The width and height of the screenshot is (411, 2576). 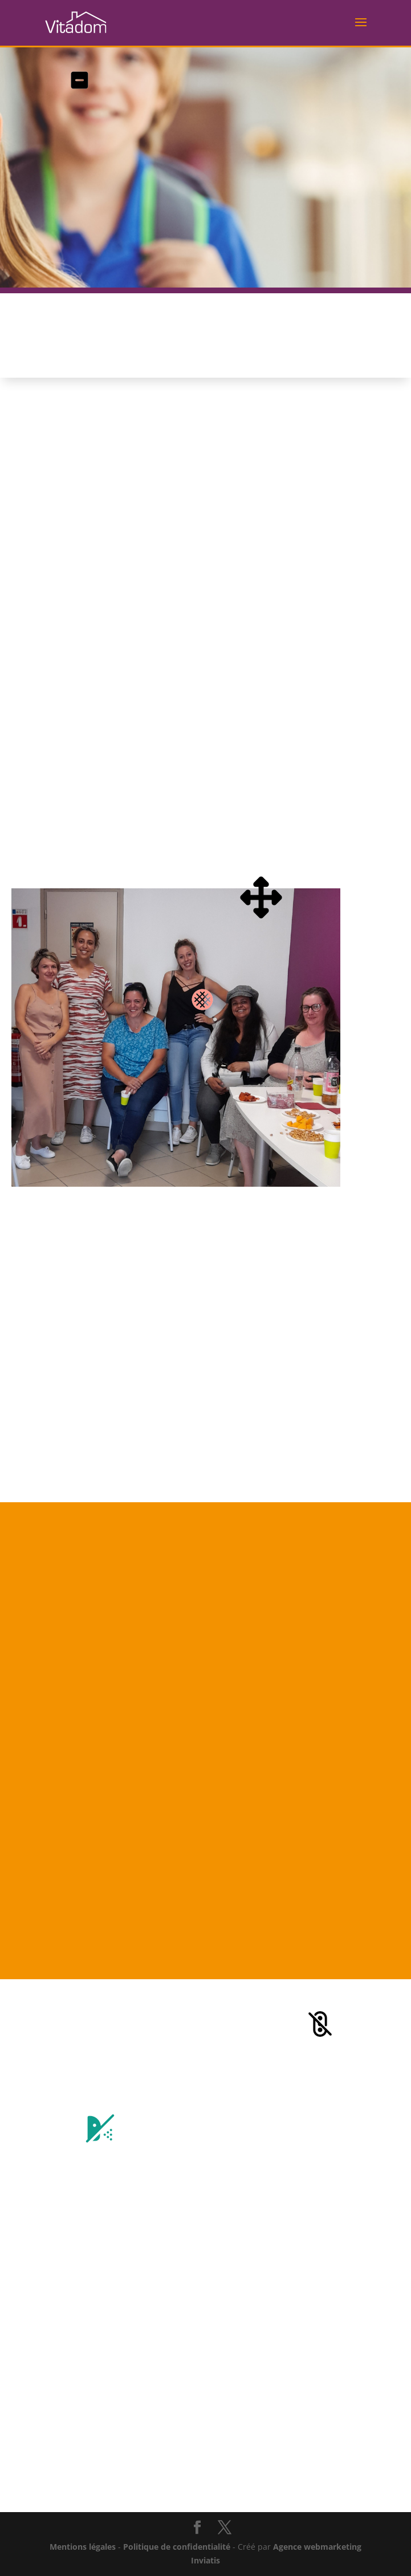 What do you see at coordinates (202, 1000) in the screenshot?
I see `indicates a dutch treat or snack item` at bounding box center [202, 1000].